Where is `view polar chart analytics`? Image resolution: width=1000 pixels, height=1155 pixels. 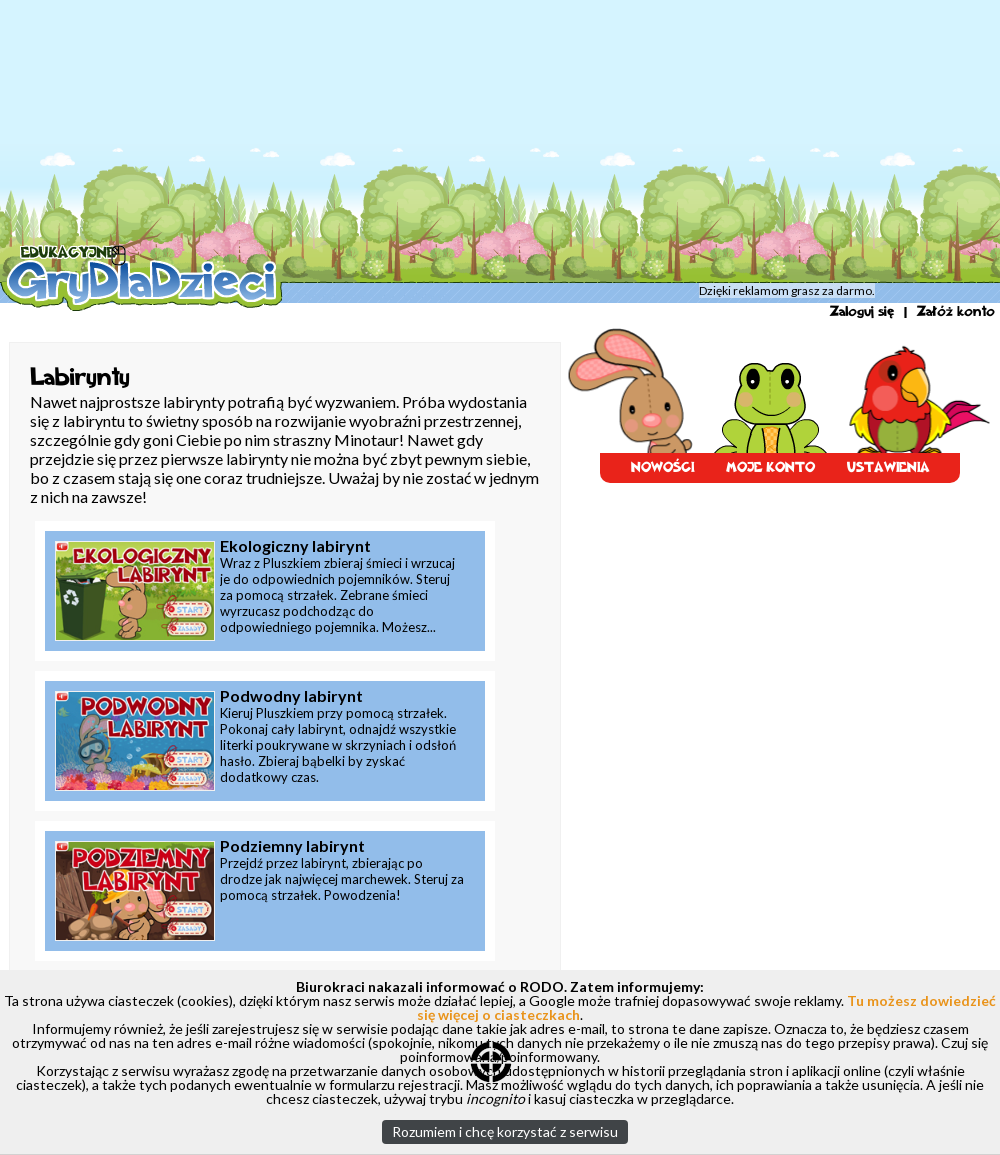
view polar chart analytics is located at coordinates (491, 1062).